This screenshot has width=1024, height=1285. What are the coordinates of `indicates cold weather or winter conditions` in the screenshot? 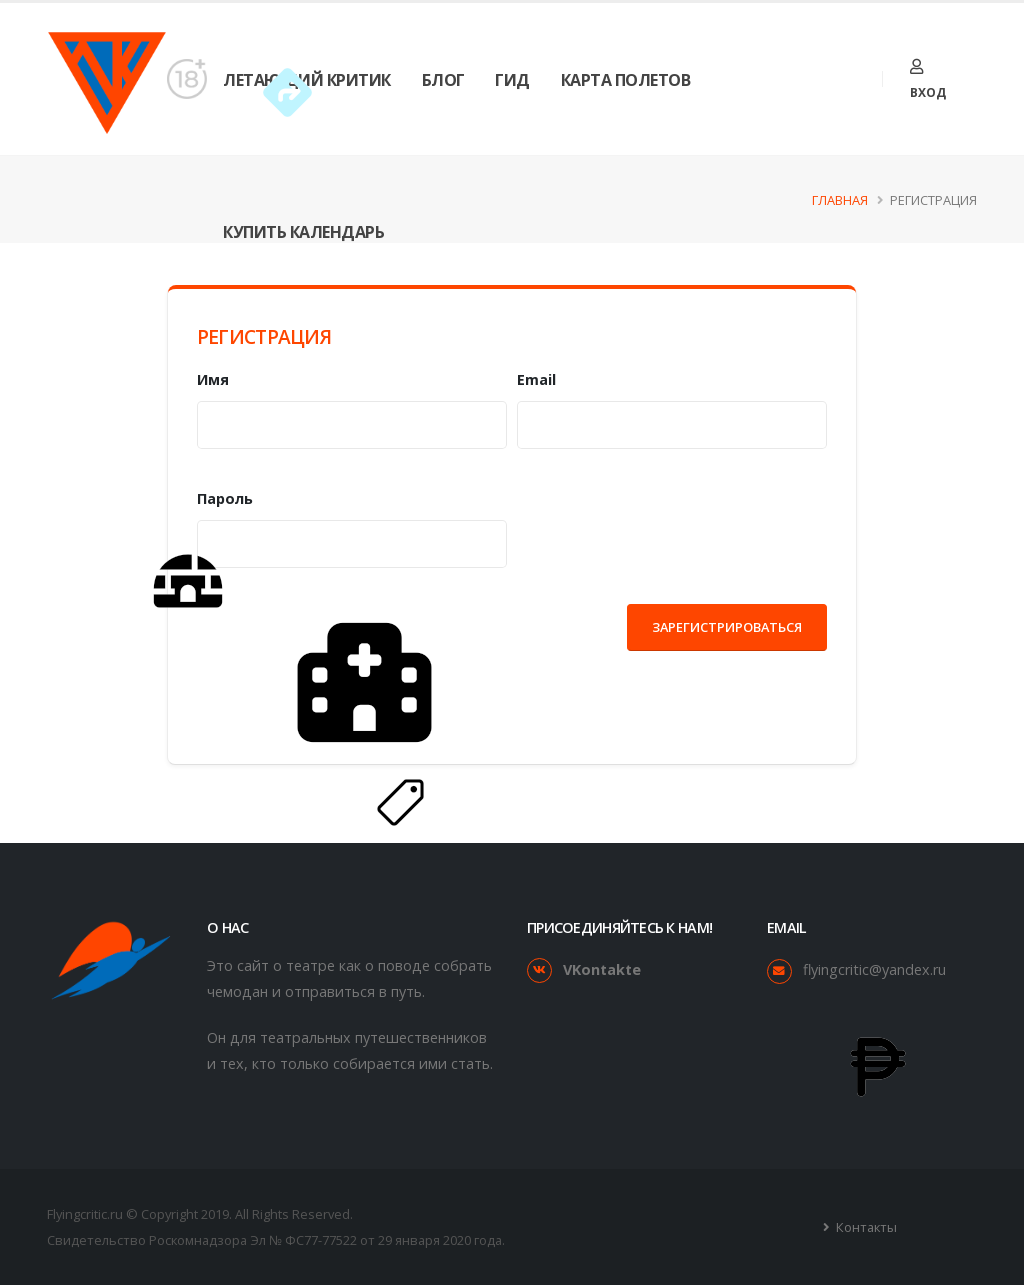 It's located at (188, 581).